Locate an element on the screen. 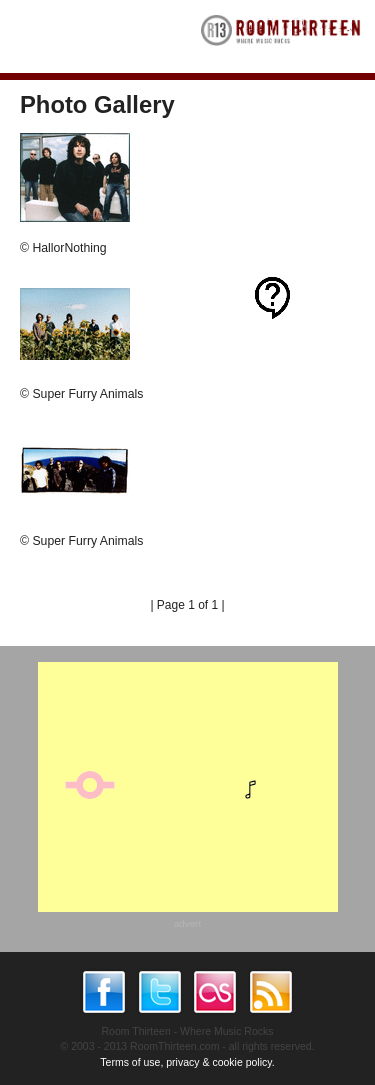  contact customer support is located at coordinates (273, 297).